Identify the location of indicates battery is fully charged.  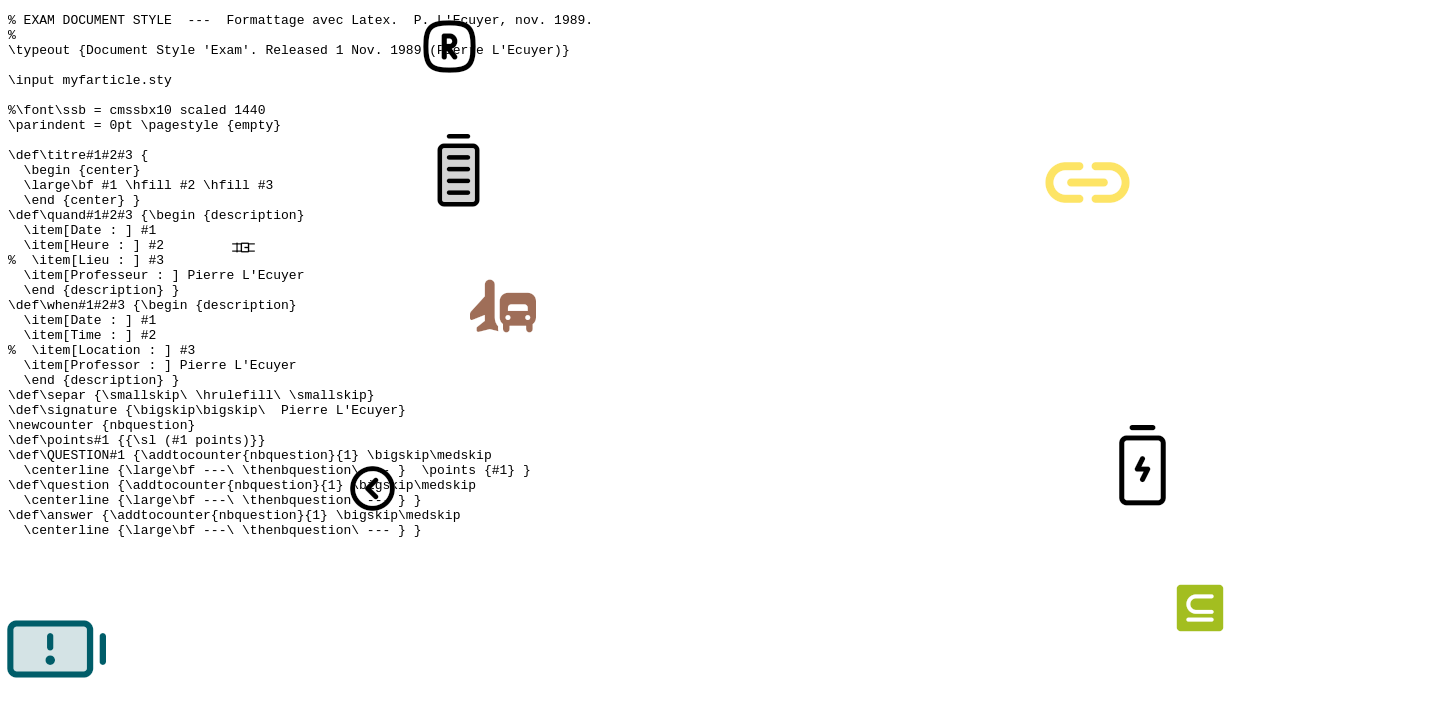
(458, 171).